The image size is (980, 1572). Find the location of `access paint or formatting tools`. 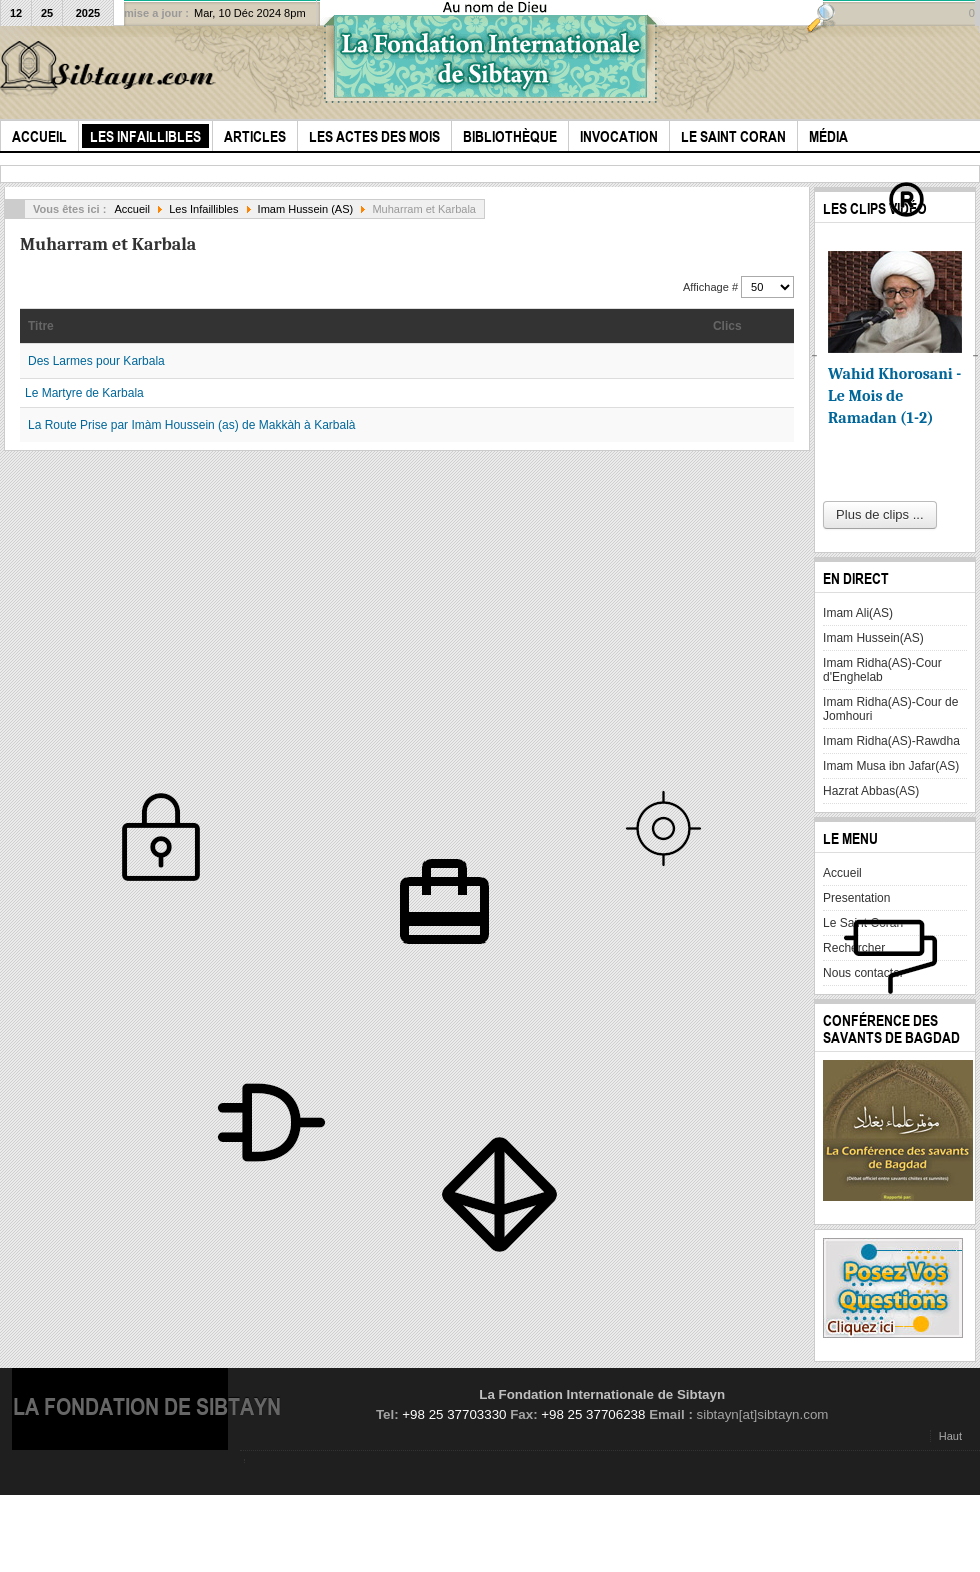

access paint or formatting tools is located at coordinates (890, 950).